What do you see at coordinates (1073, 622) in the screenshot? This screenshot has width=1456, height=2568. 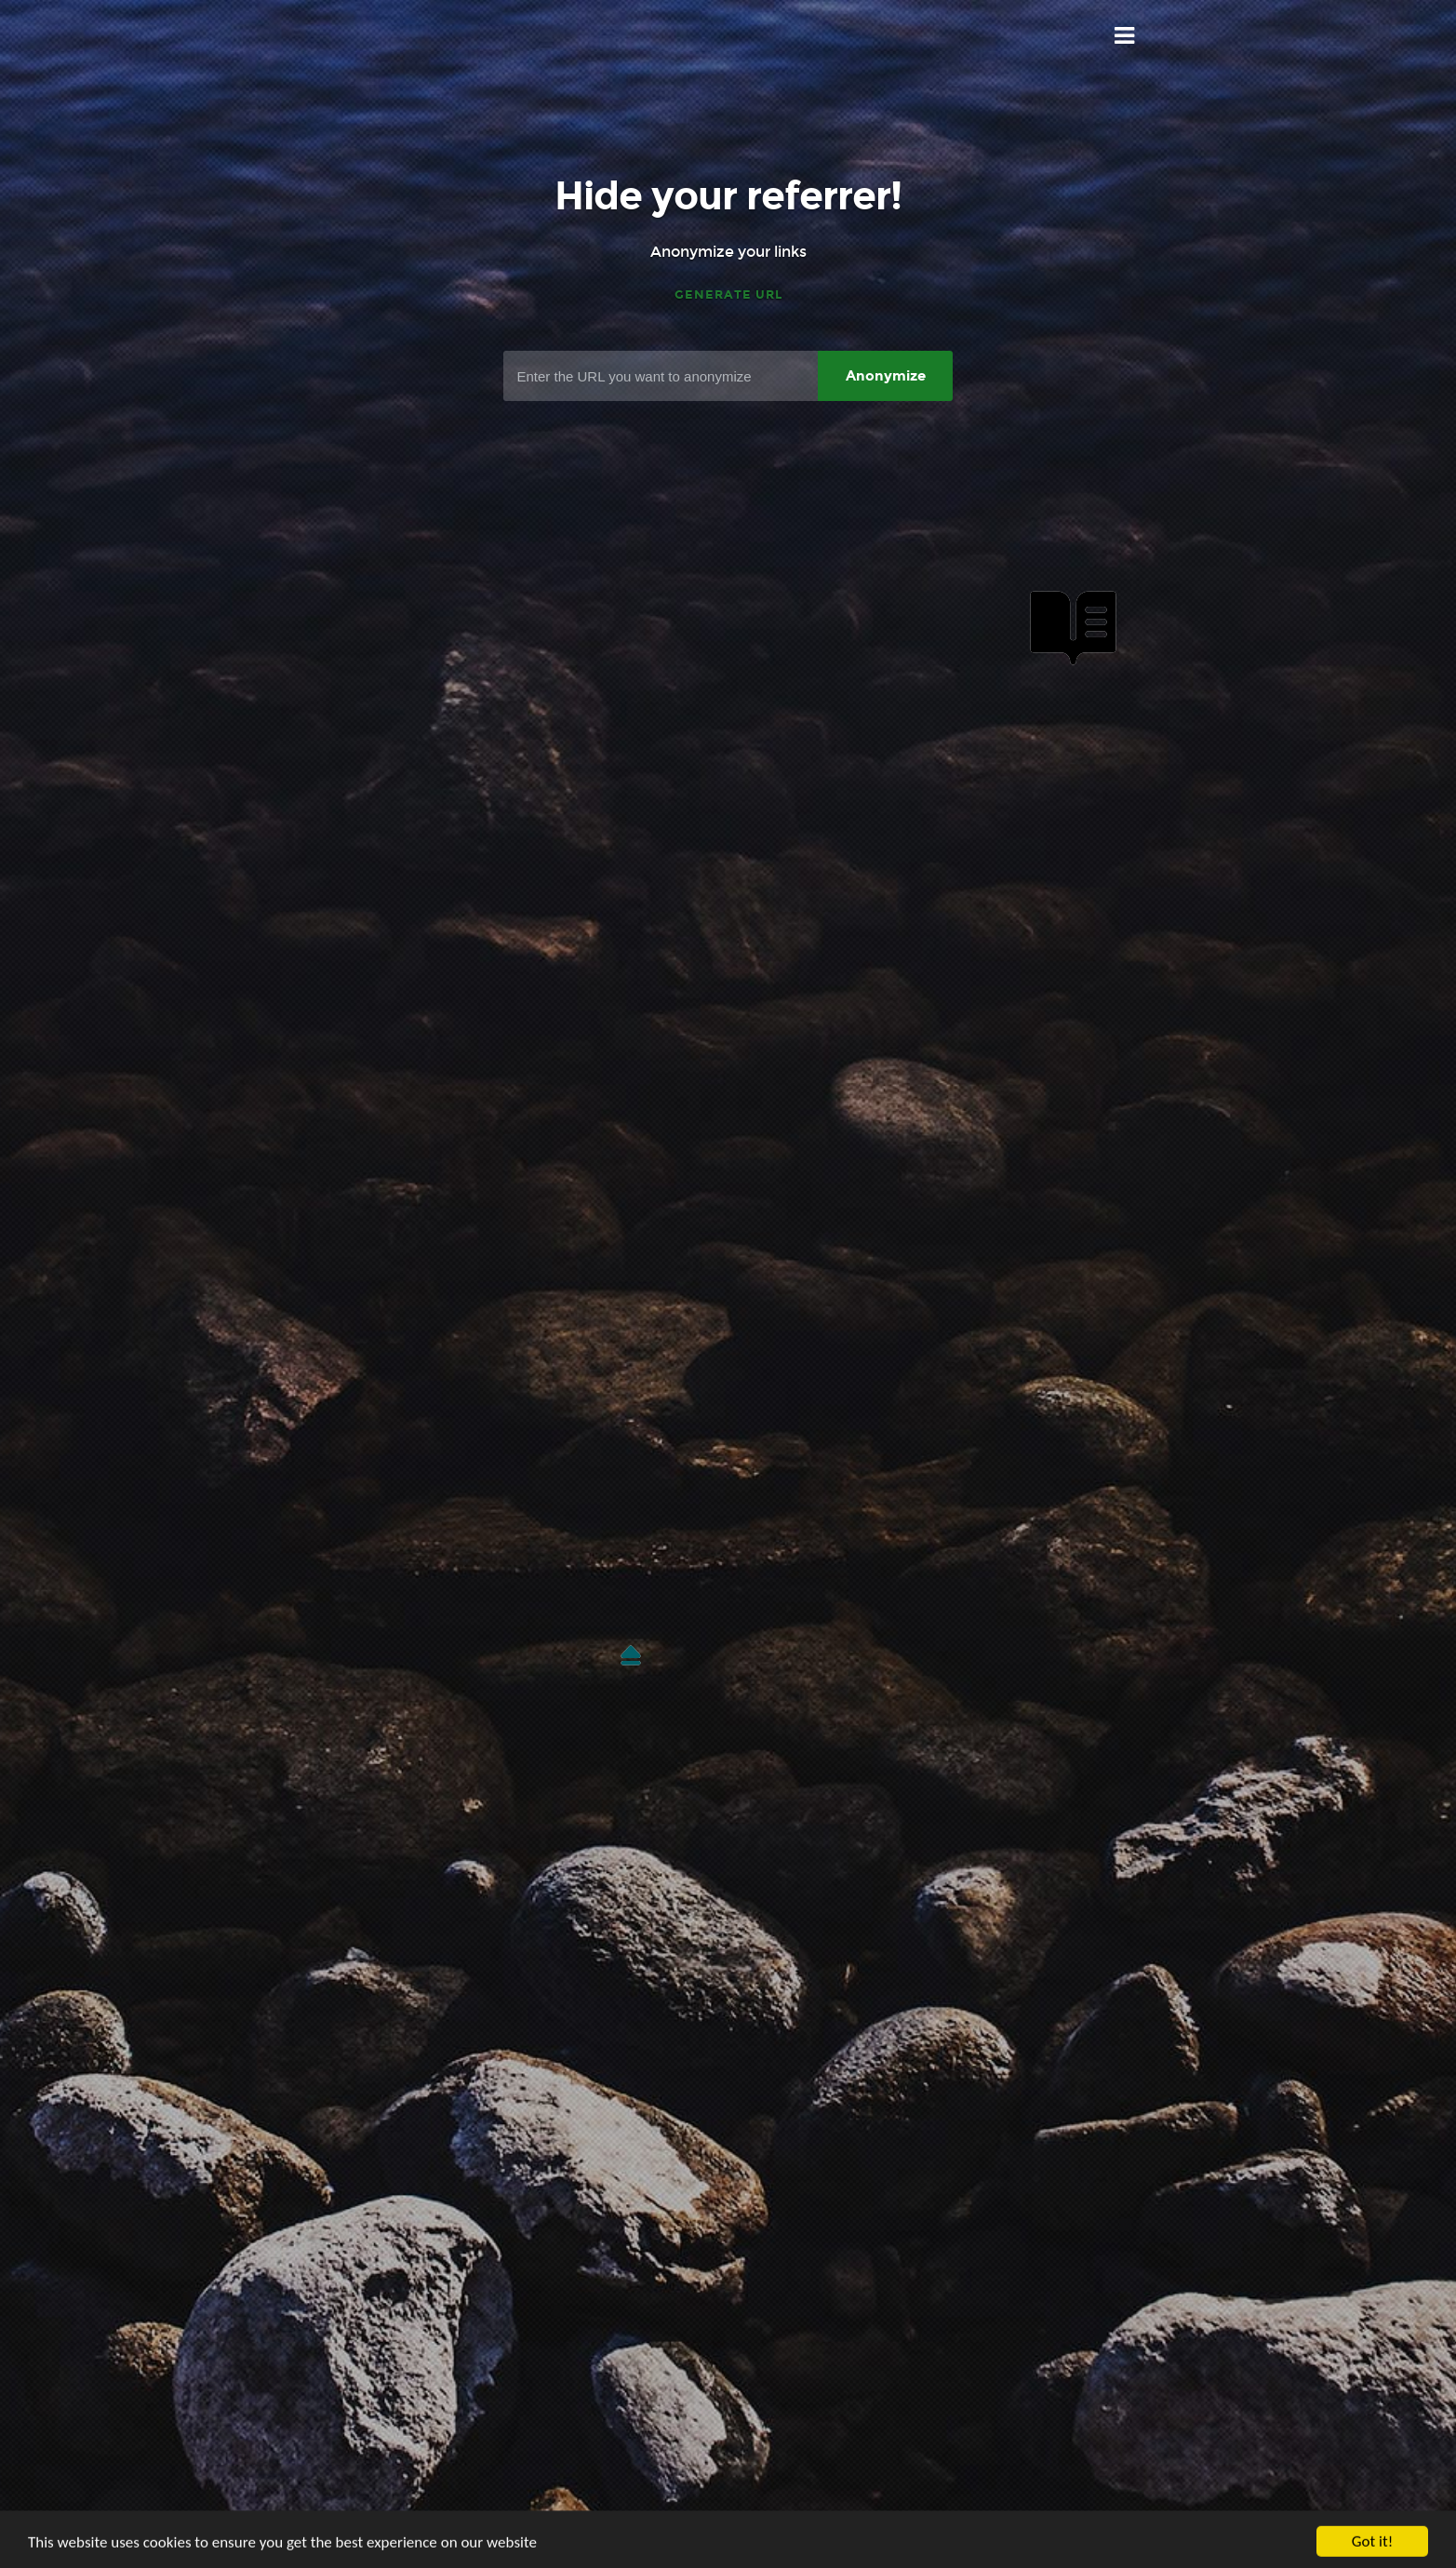 I see `open reading mode or e-reader` at bounding box center [1073, 622].